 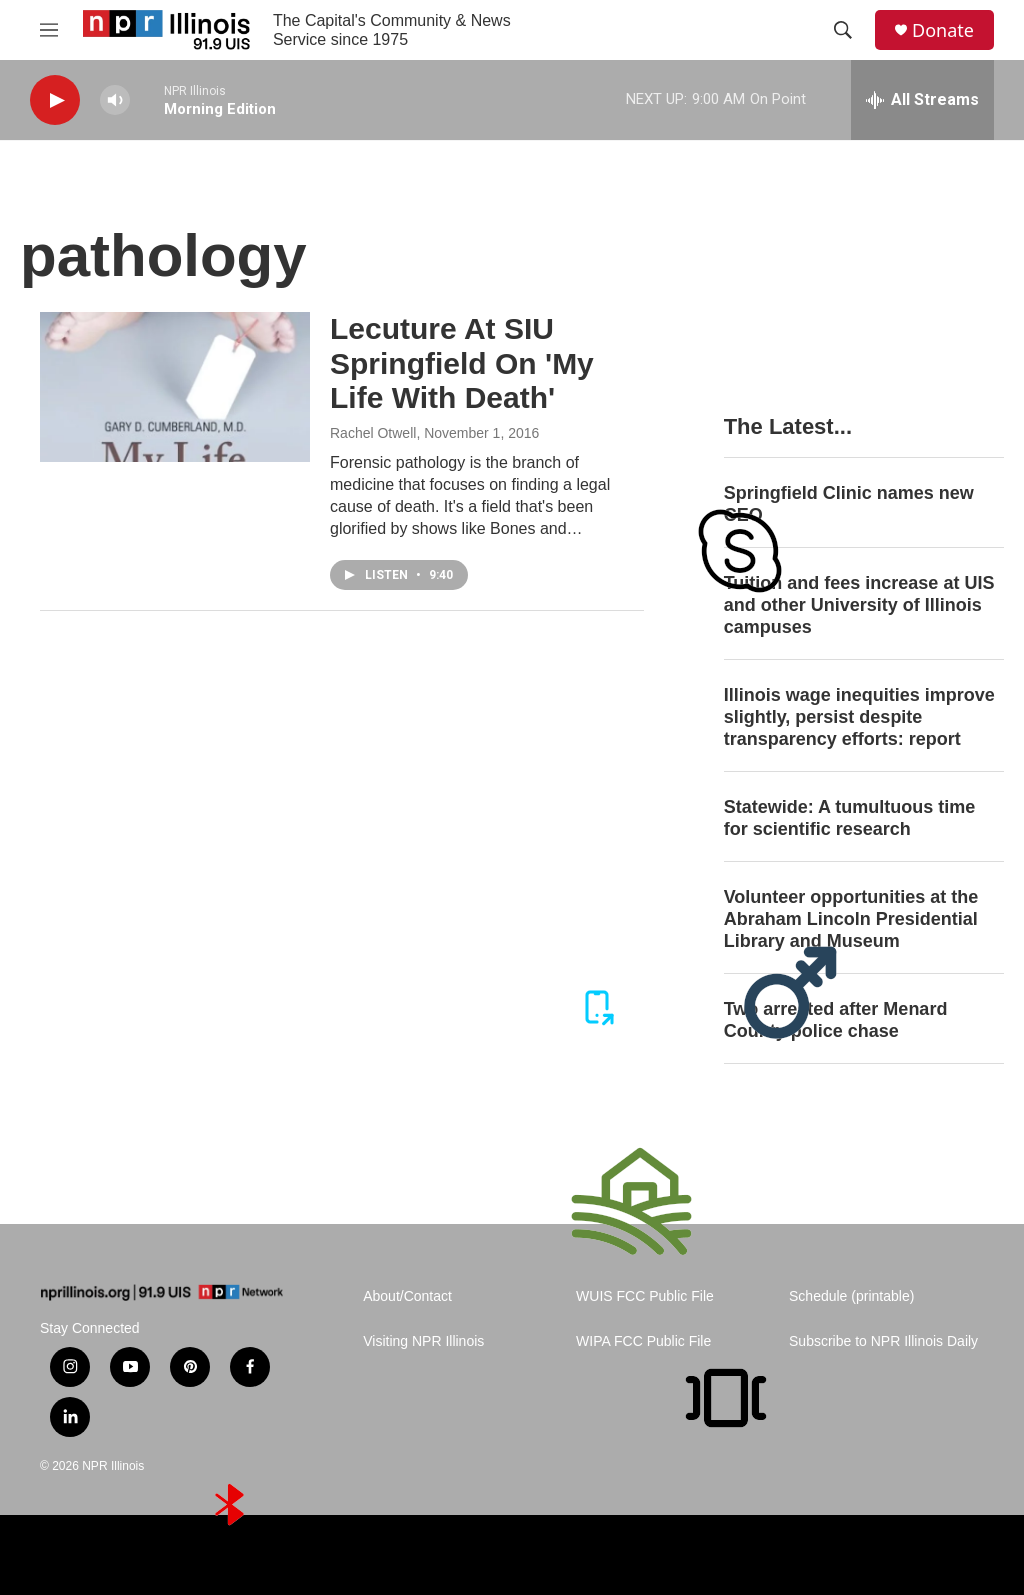 I want to click on navigate through a horizontal image carousel, so click(x=726, y=1398).